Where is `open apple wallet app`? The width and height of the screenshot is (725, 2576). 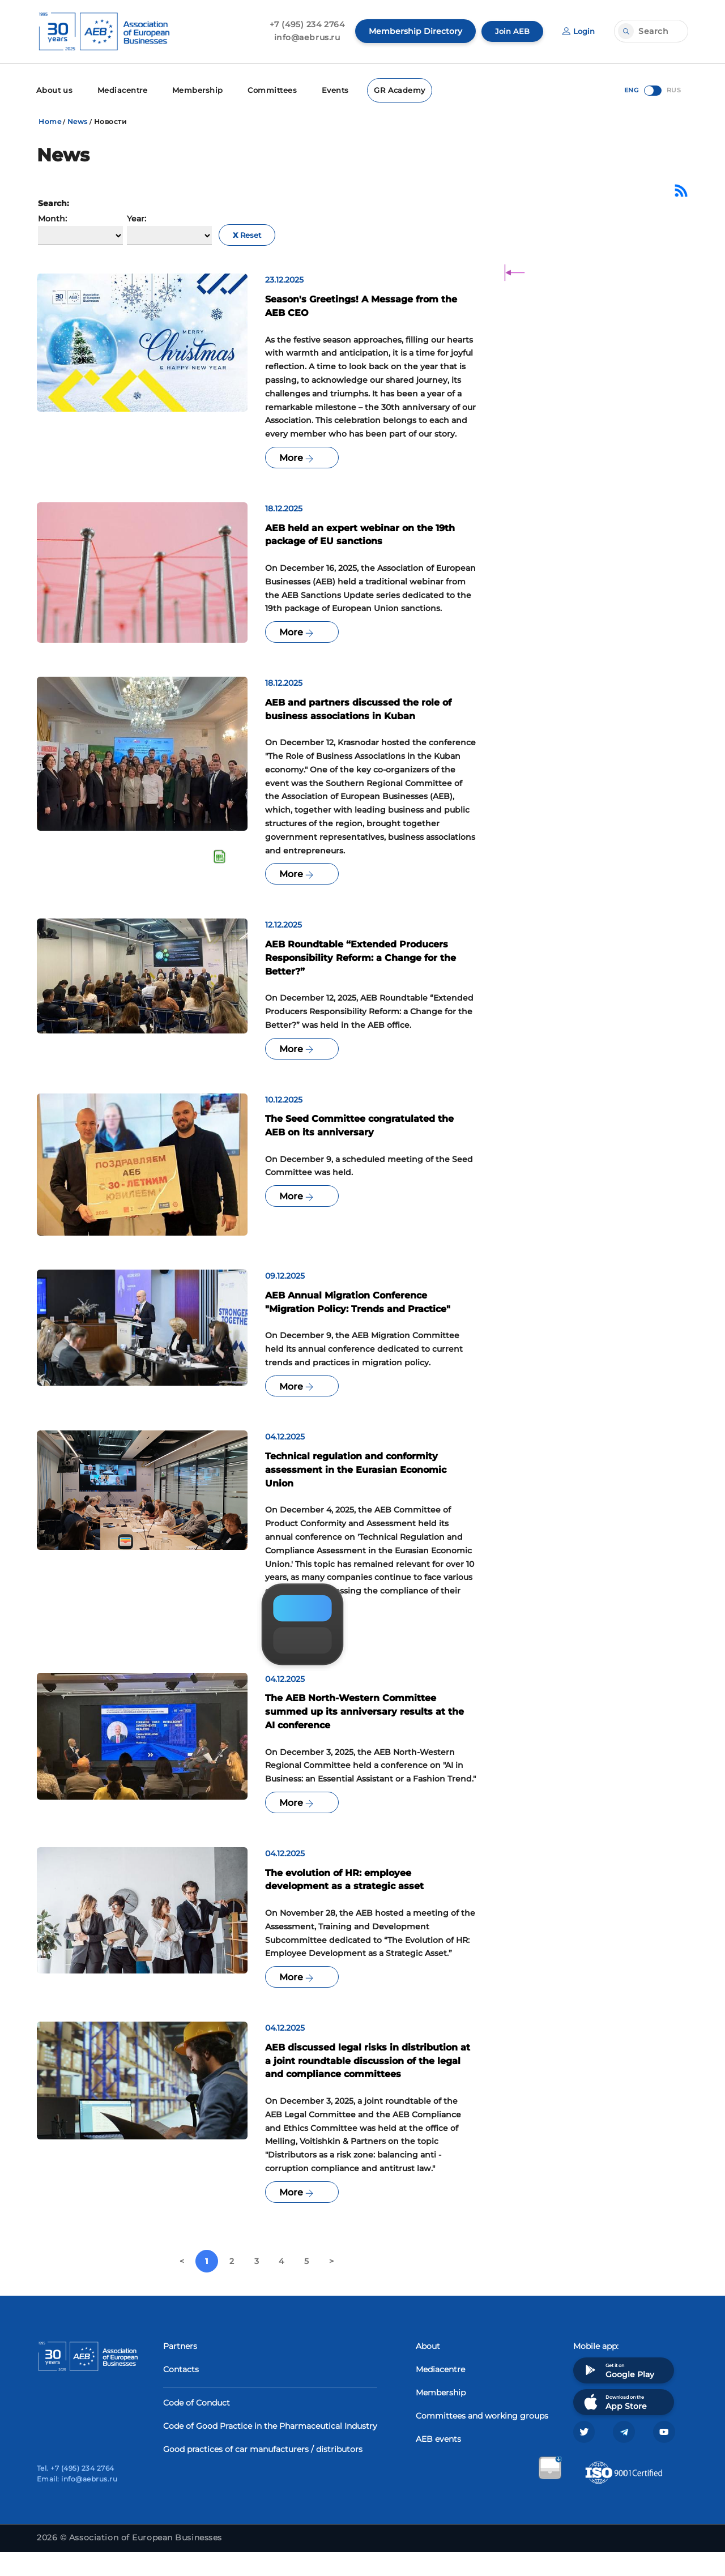 open apple wallet app is located at coordinates (125, 1541).